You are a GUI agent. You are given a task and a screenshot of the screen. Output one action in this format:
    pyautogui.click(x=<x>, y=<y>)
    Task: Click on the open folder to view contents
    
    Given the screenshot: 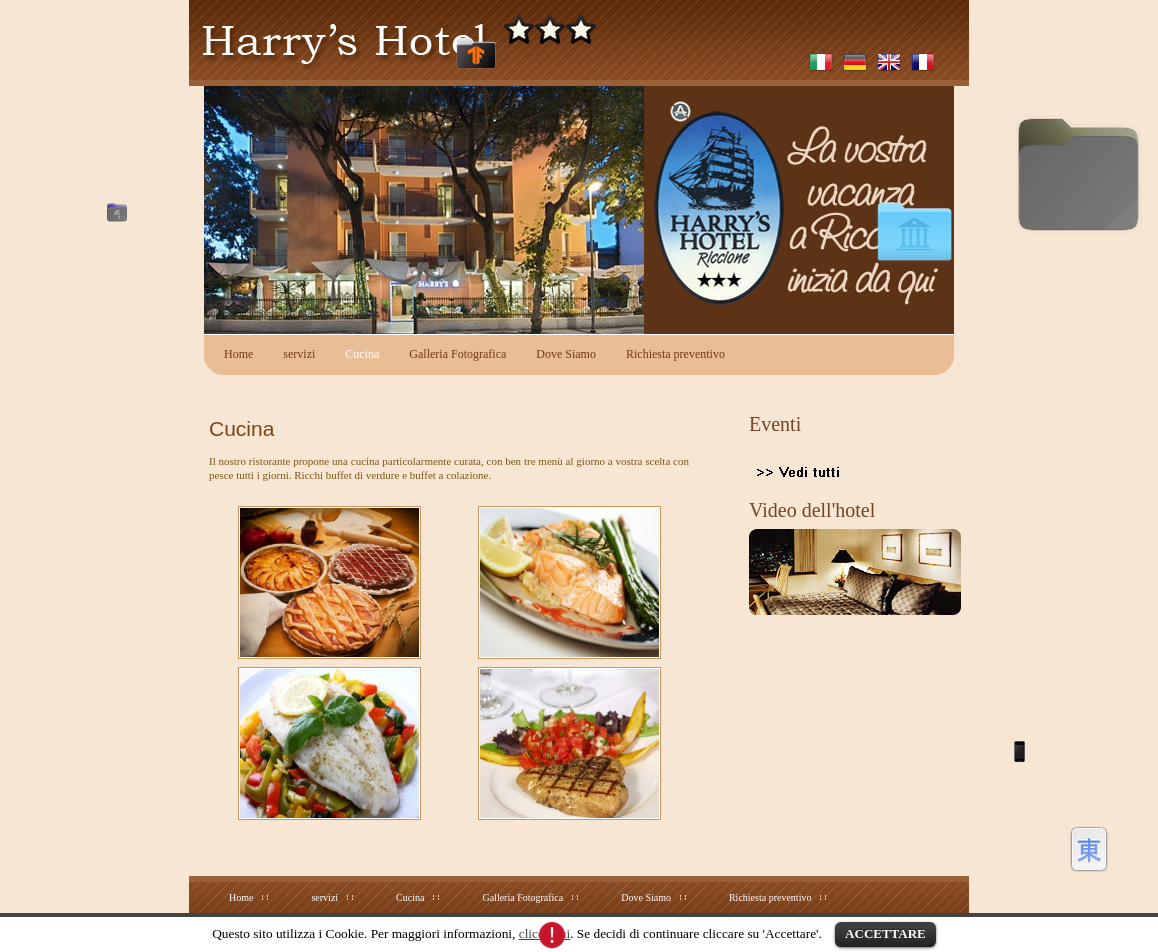 What is the action you would take?
    pyautogui.click(x=1078, y=174)
    